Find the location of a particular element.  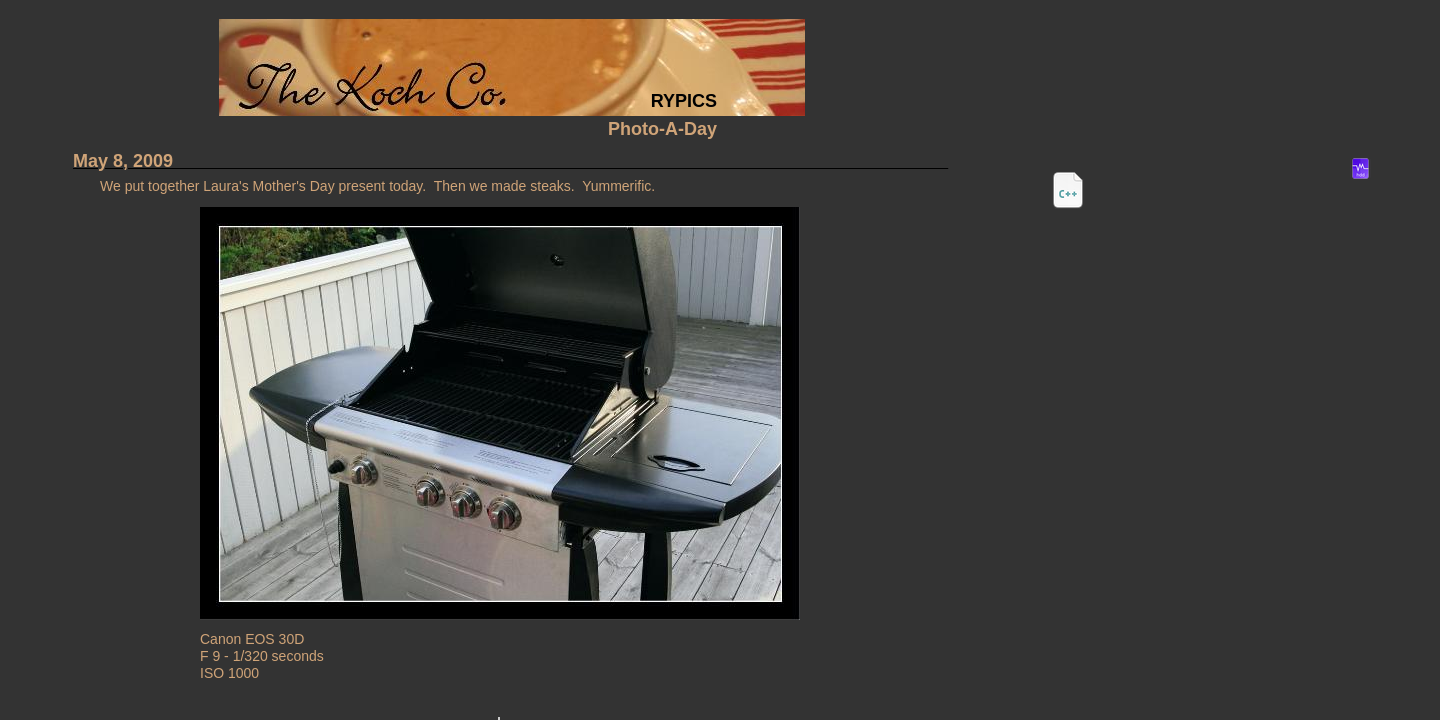

virtualbox hard disk drive file is located at coordinates (1360, 168).